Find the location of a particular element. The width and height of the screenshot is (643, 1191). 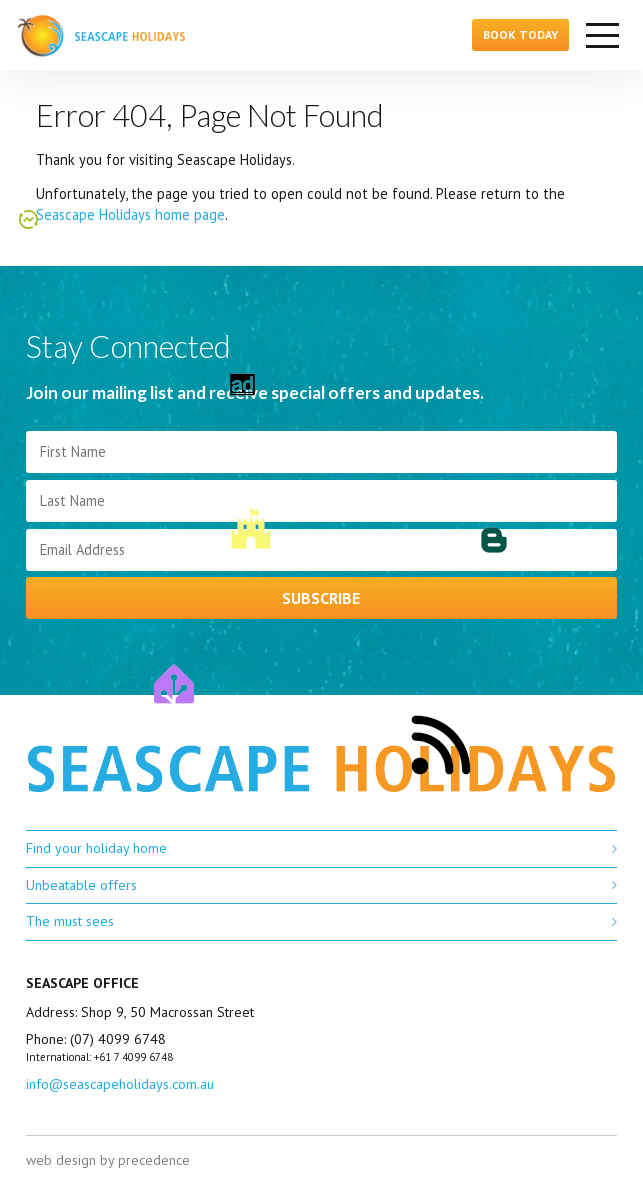

exchange or transfer funds between accounts is located at coordinates (28, 219).